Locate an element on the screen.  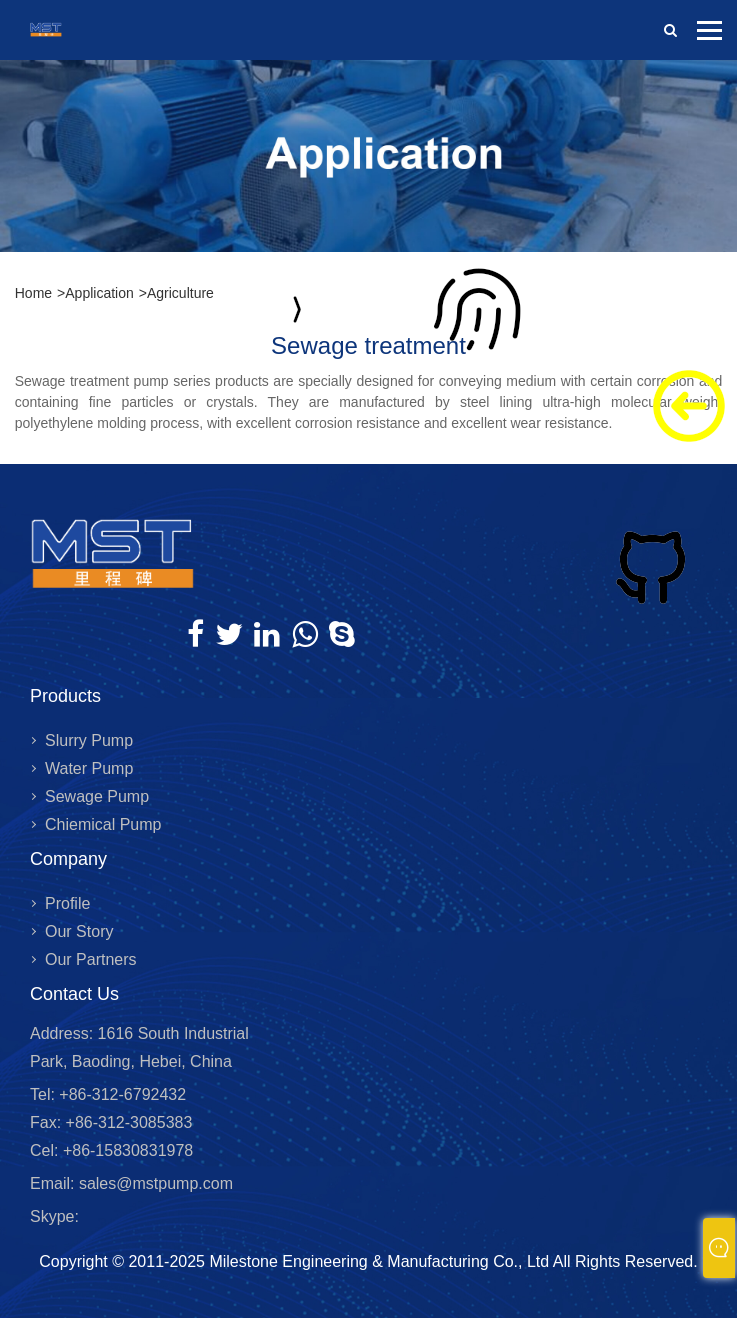
navigate to the next item or page is located at coordinates (296, 309).